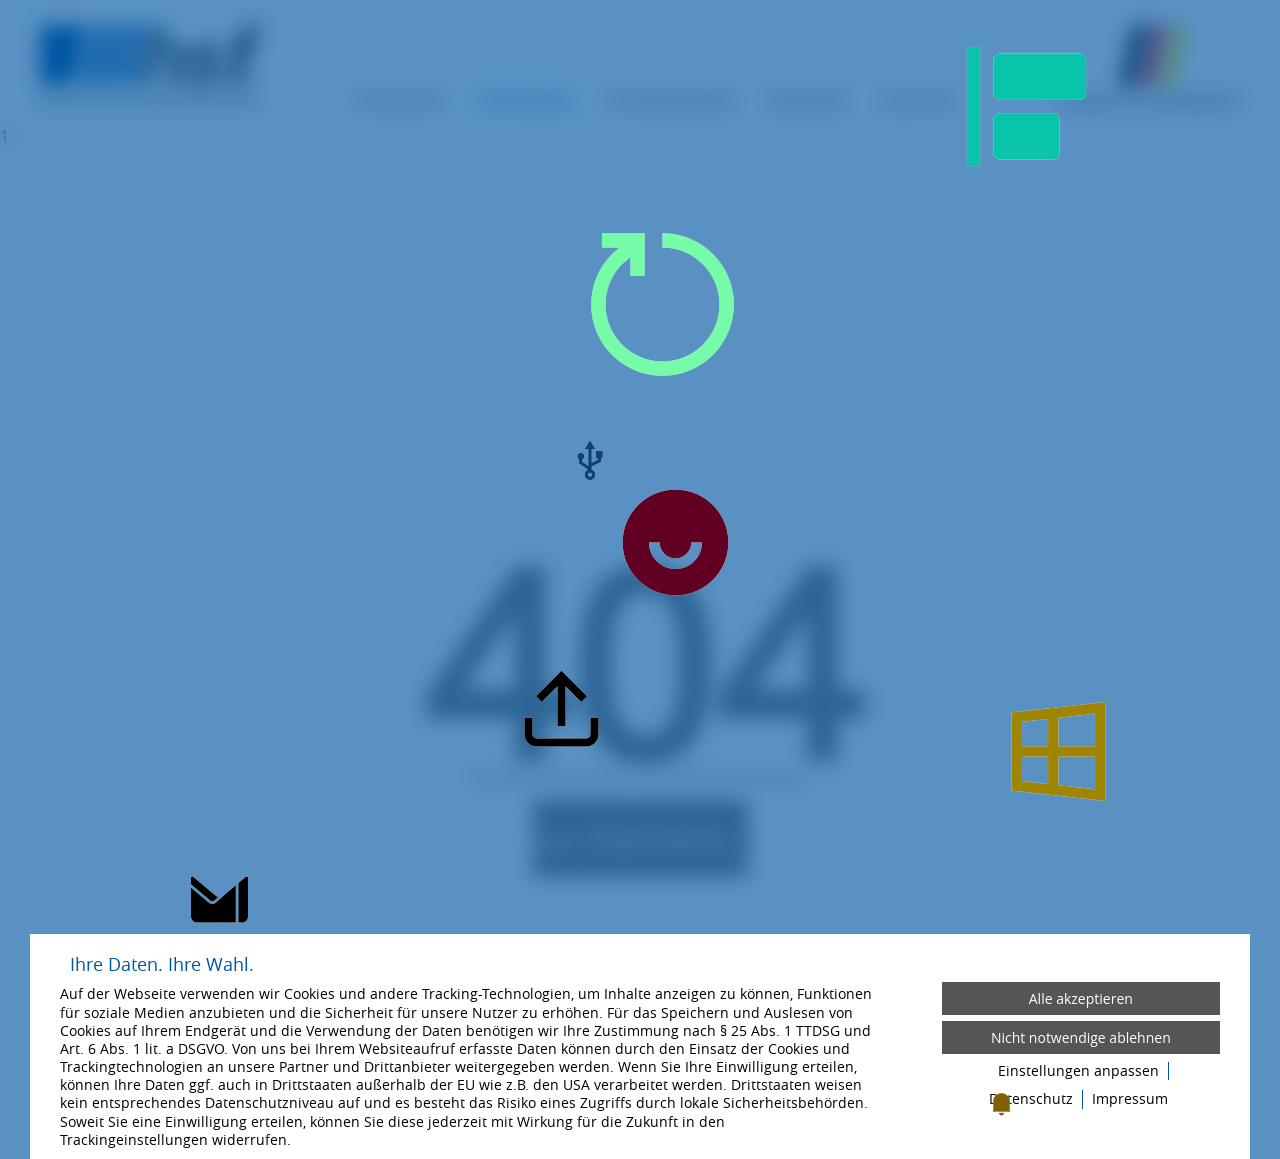 This screenshot has height=1159, width=1280. Describe the element at coordinates (1026, 106) in the screenshot. I see `align selected items to the left edge` at that location.